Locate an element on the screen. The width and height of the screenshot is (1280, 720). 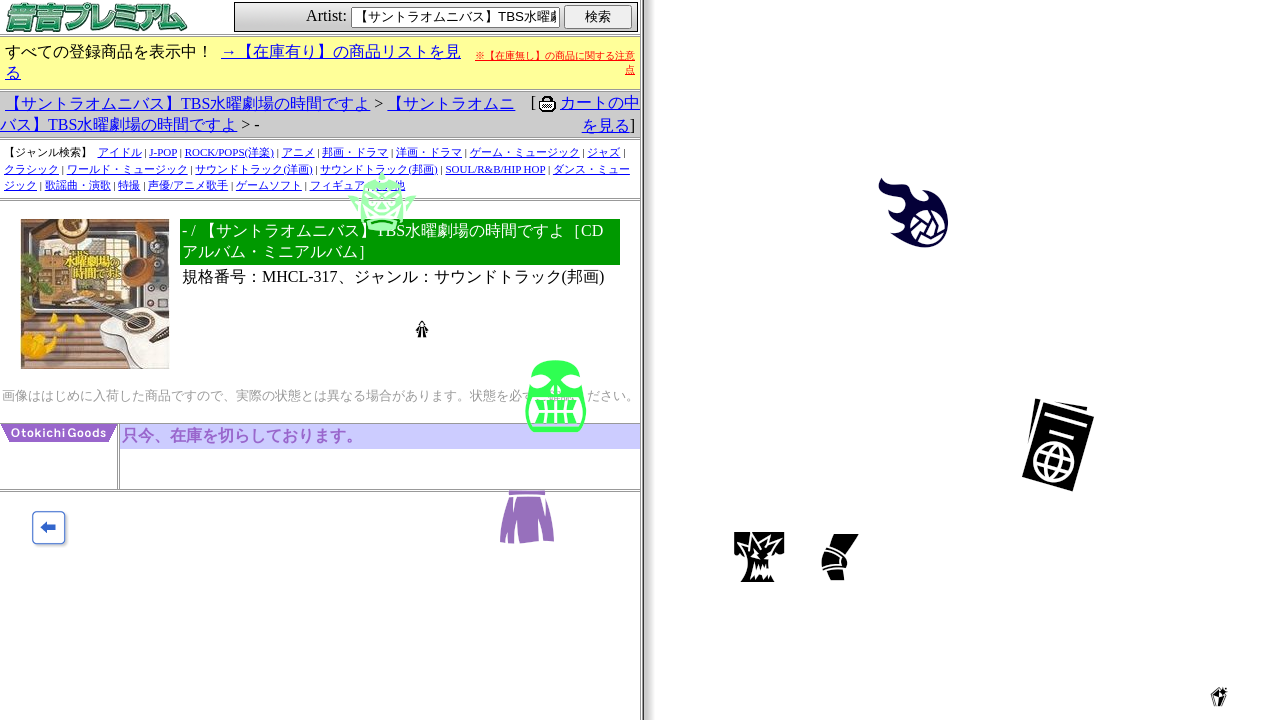
indicates a racing or competition game mode is located at coordinates (1218, 696).